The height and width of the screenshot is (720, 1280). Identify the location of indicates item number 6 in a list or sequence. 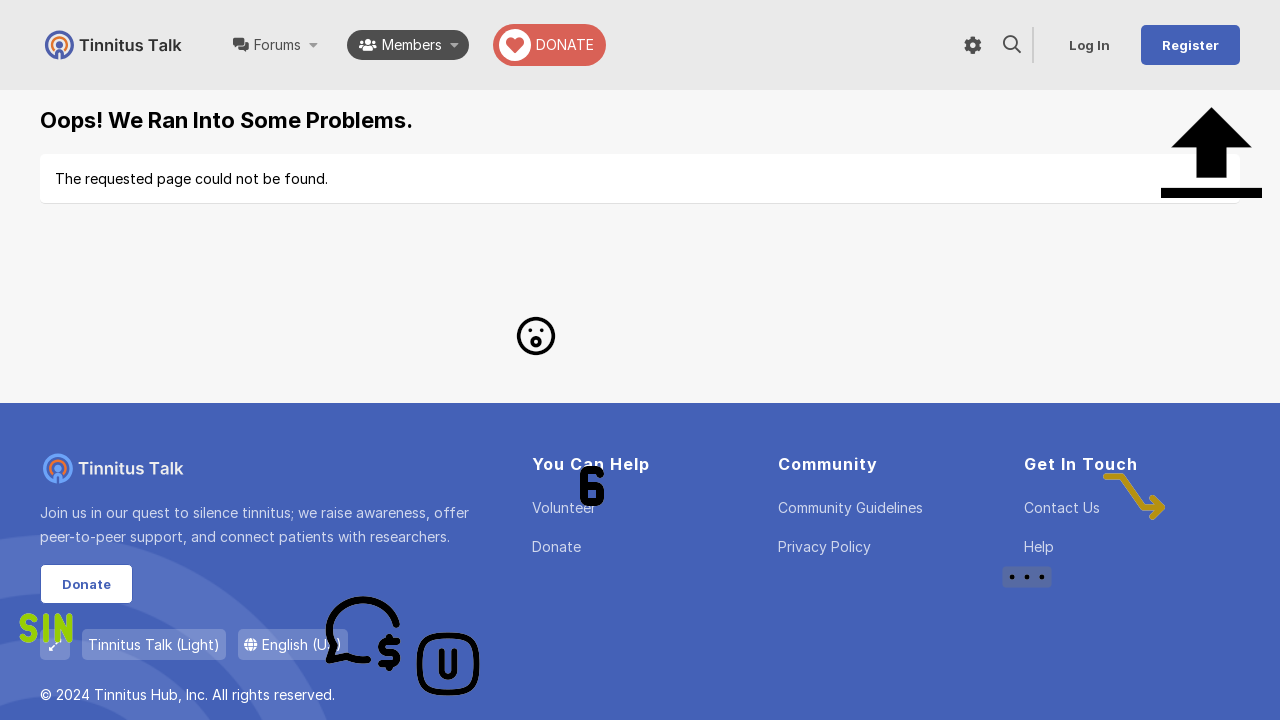
(592, 486).